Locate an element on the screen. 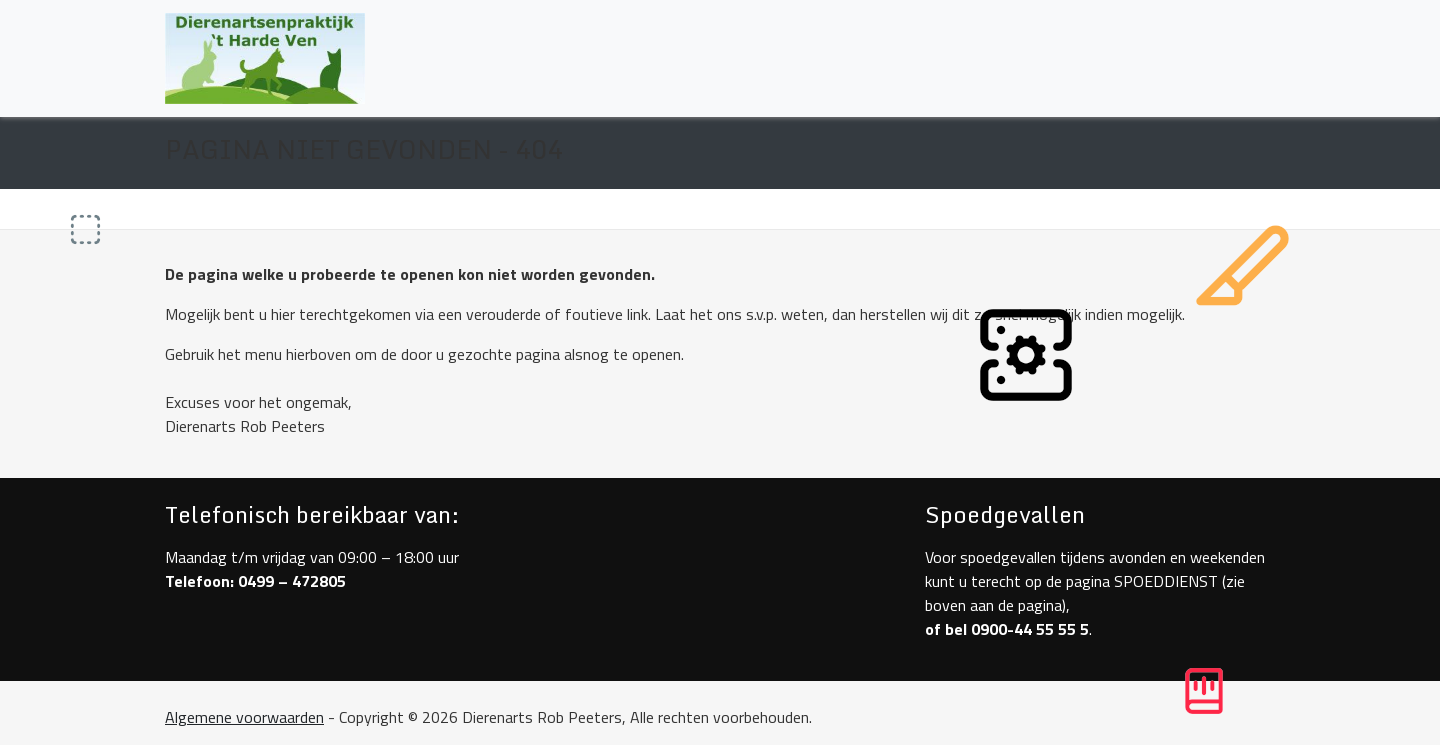  access server configuration settings is located at coordinates (1026, 355).